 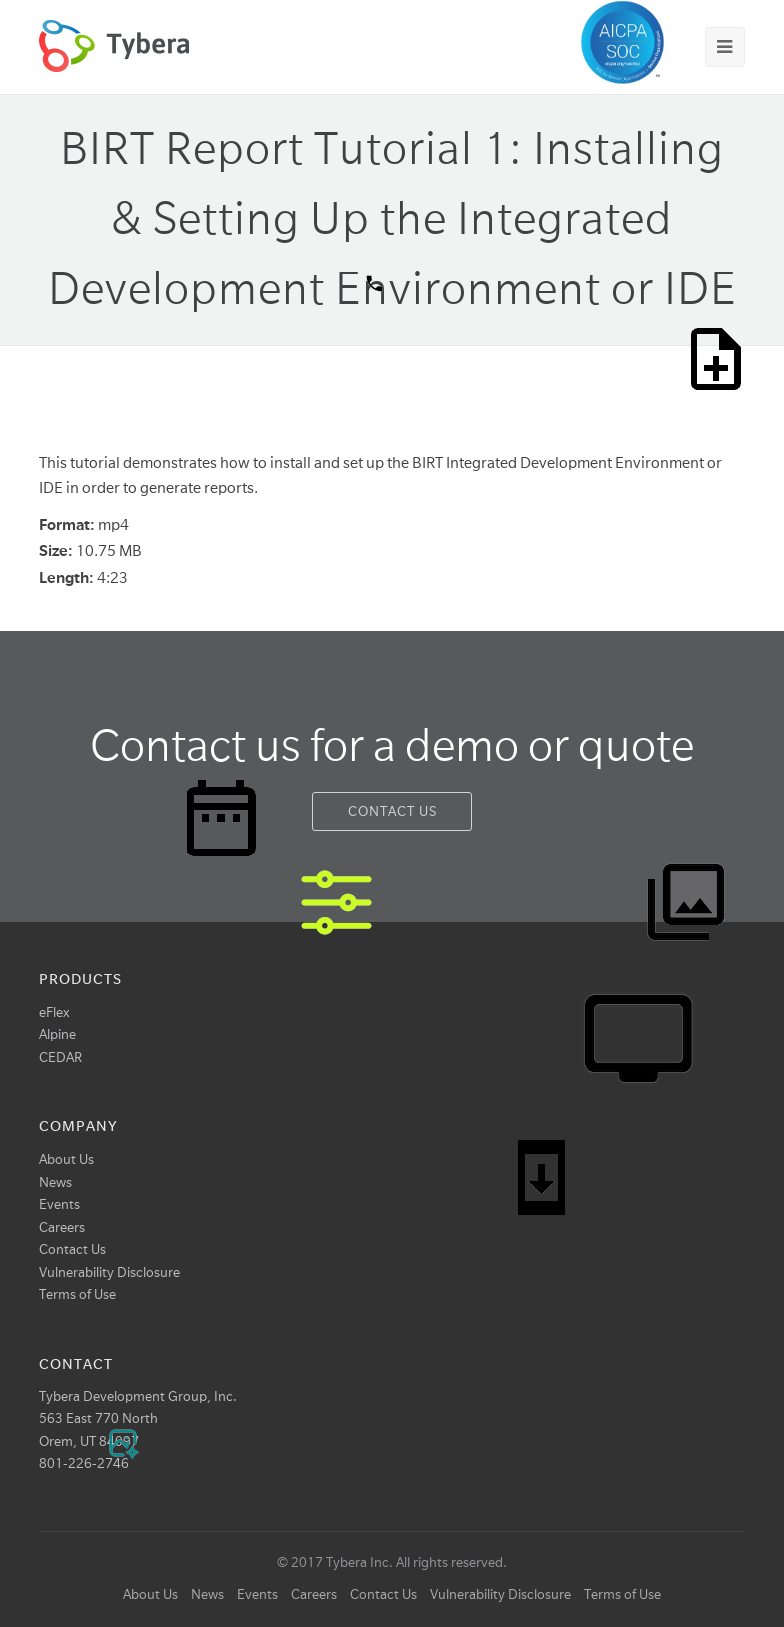 What do you see at coordinates (638, 1038) in the screenshot?
I see `access tv or display settings` at bounding box center [638, 1038].